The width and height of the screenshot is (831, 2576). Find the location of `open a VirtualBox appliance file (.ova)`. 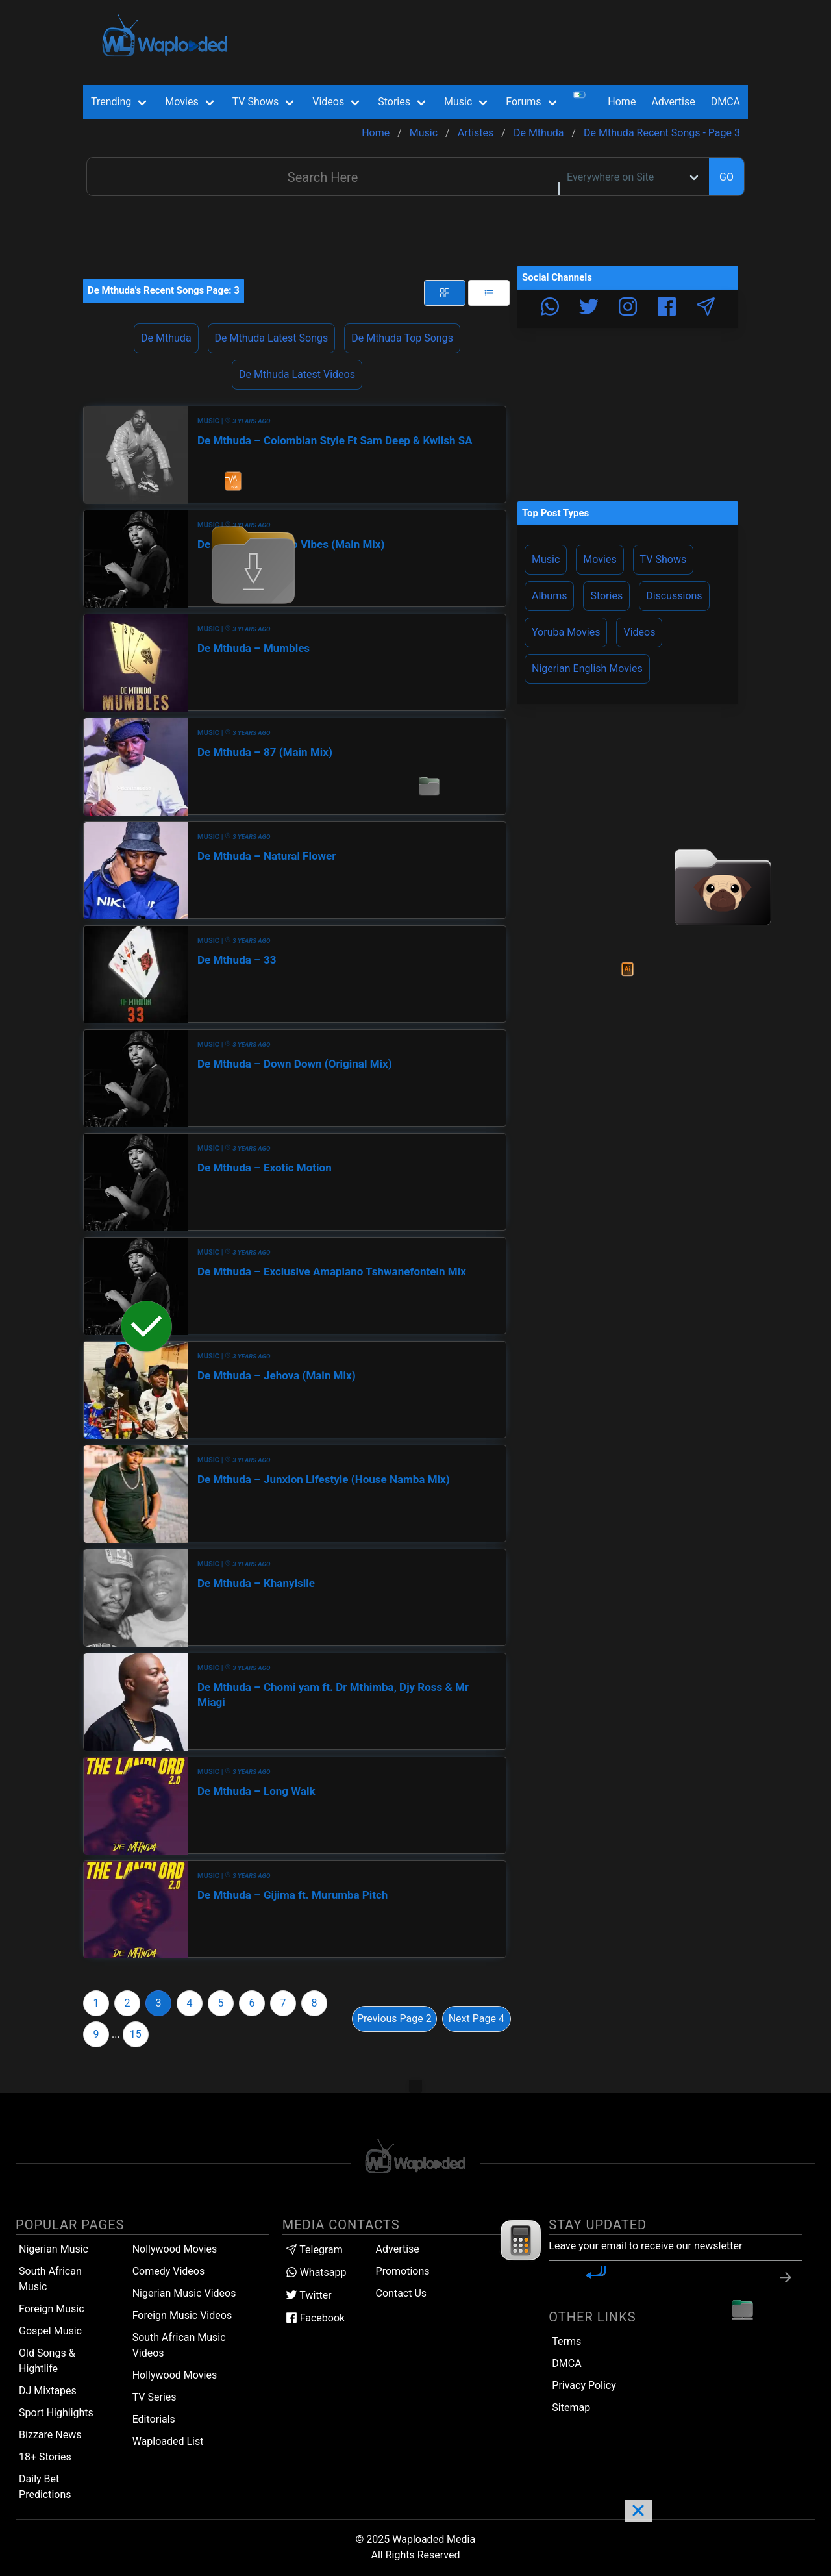

open a VirtualBox appliance file (.ova) is located at coordinates (233, 481).